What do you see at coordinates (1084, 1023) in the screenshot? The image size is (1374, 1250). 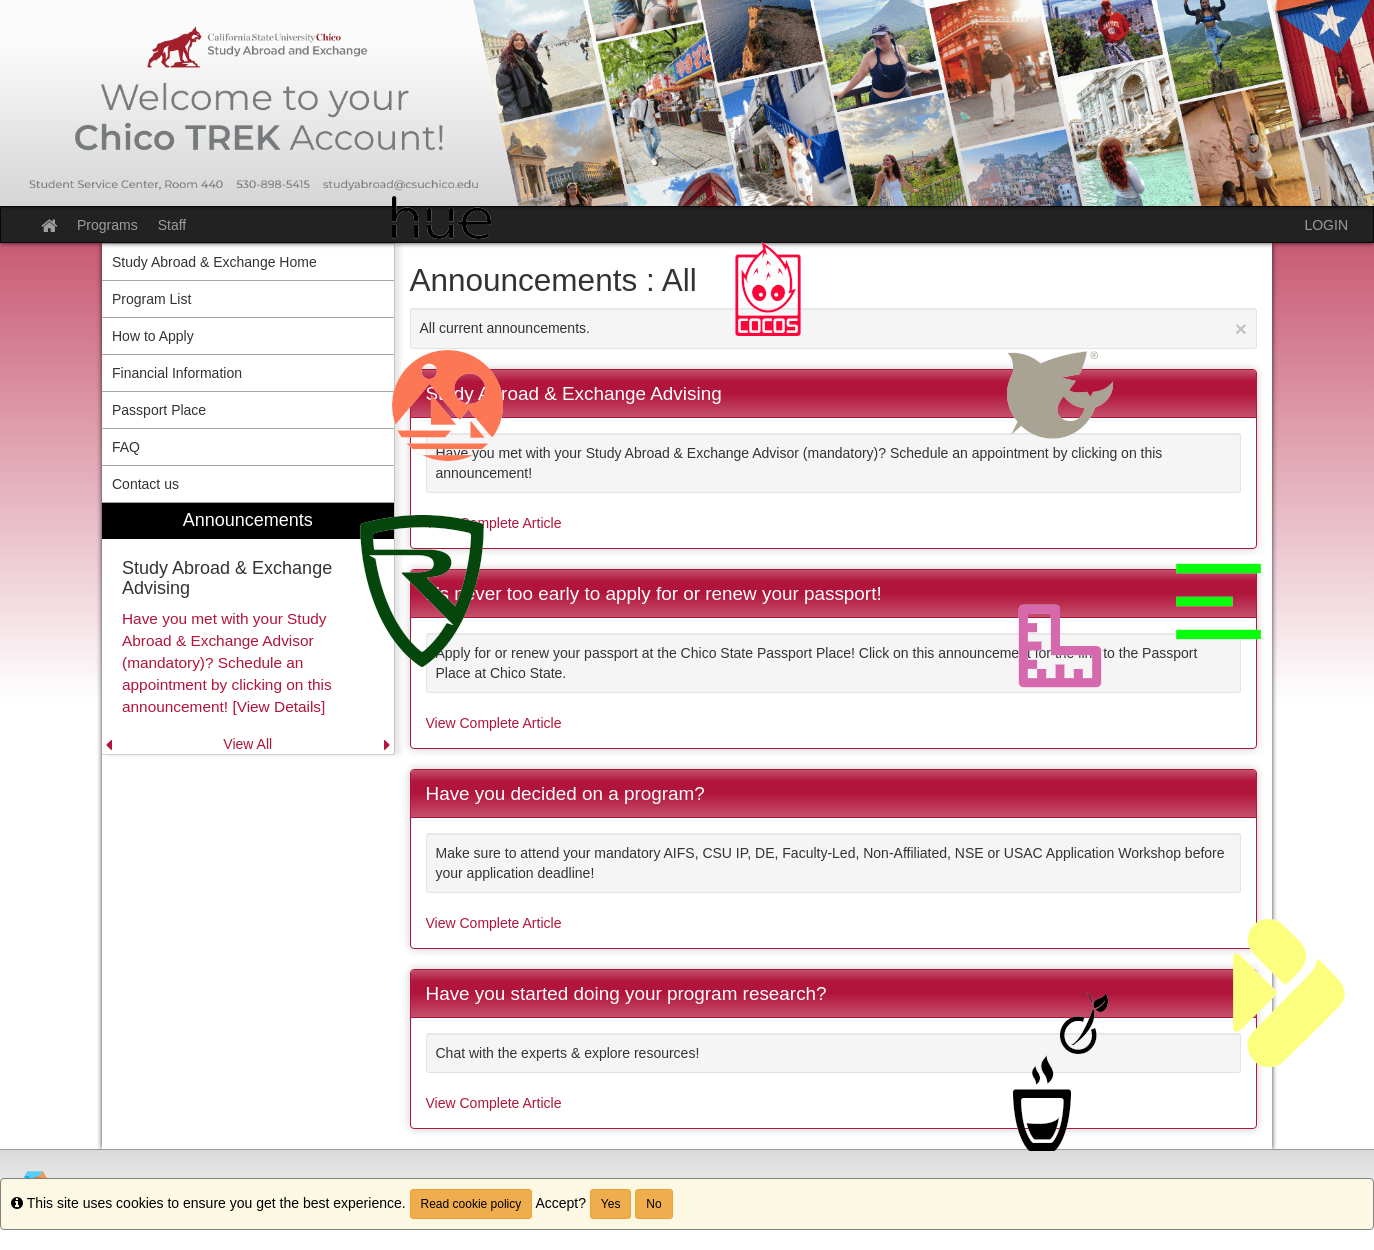 I see `visit or connect to Viadeo professional network` at bounding box center [1084, 1023].